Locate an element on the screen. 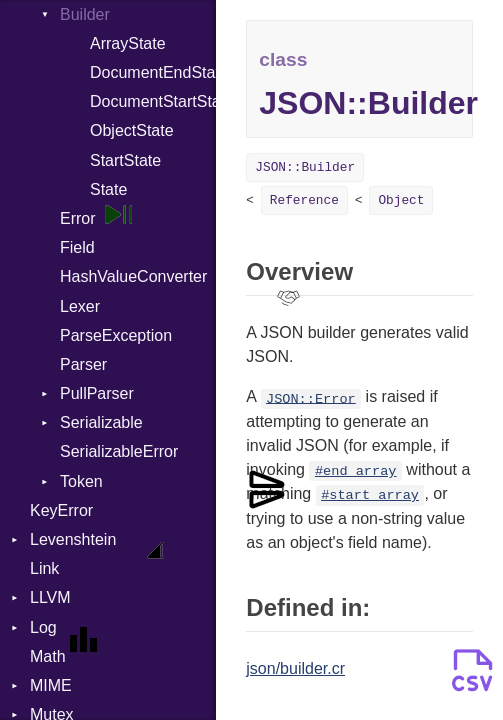  indicates a partnership or collaboration feature is located at coordinates (288, 297).